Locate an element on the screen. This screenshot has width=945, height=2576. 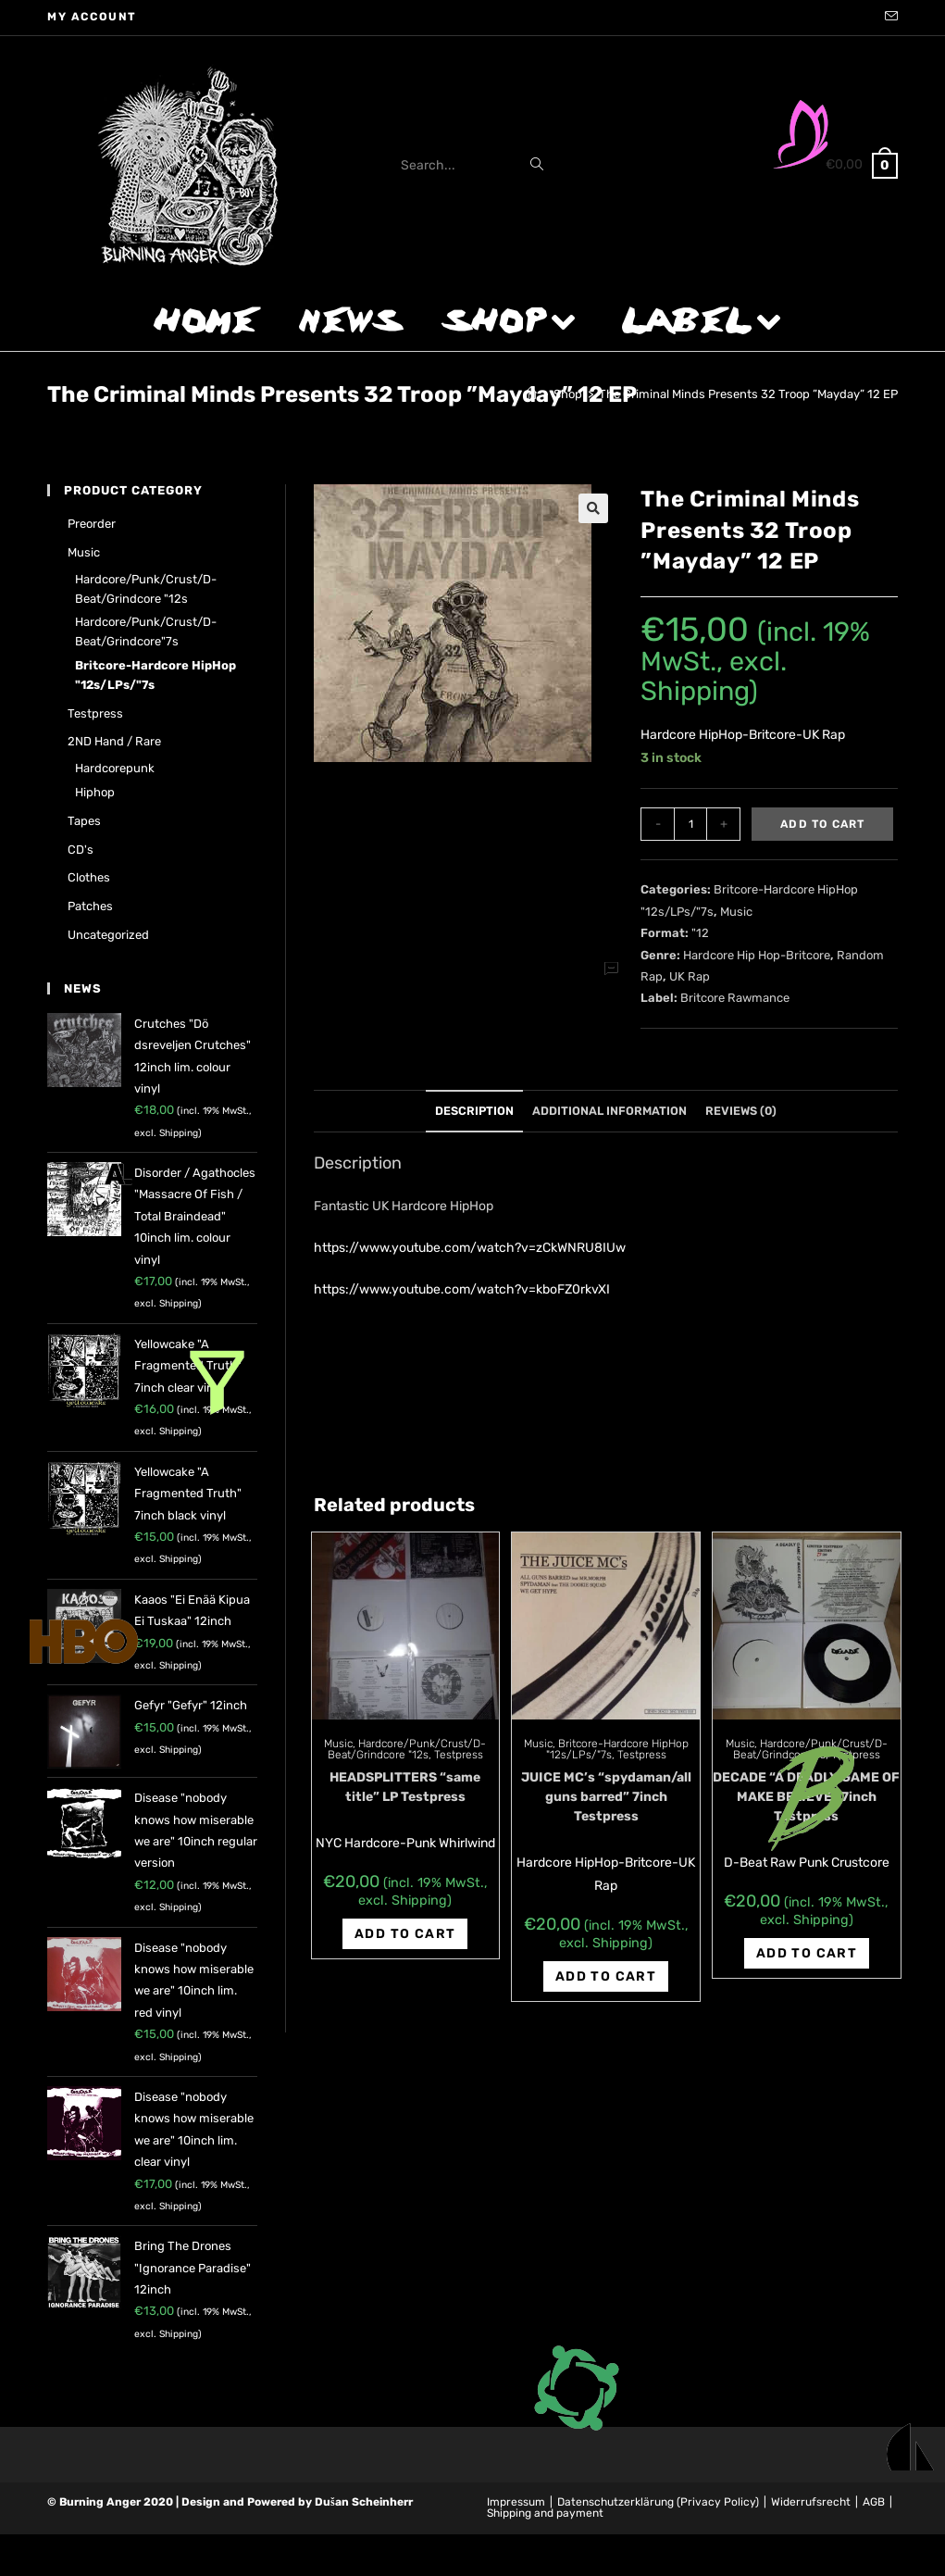
hornbill brand logo is located at coordinates (577, 2388).